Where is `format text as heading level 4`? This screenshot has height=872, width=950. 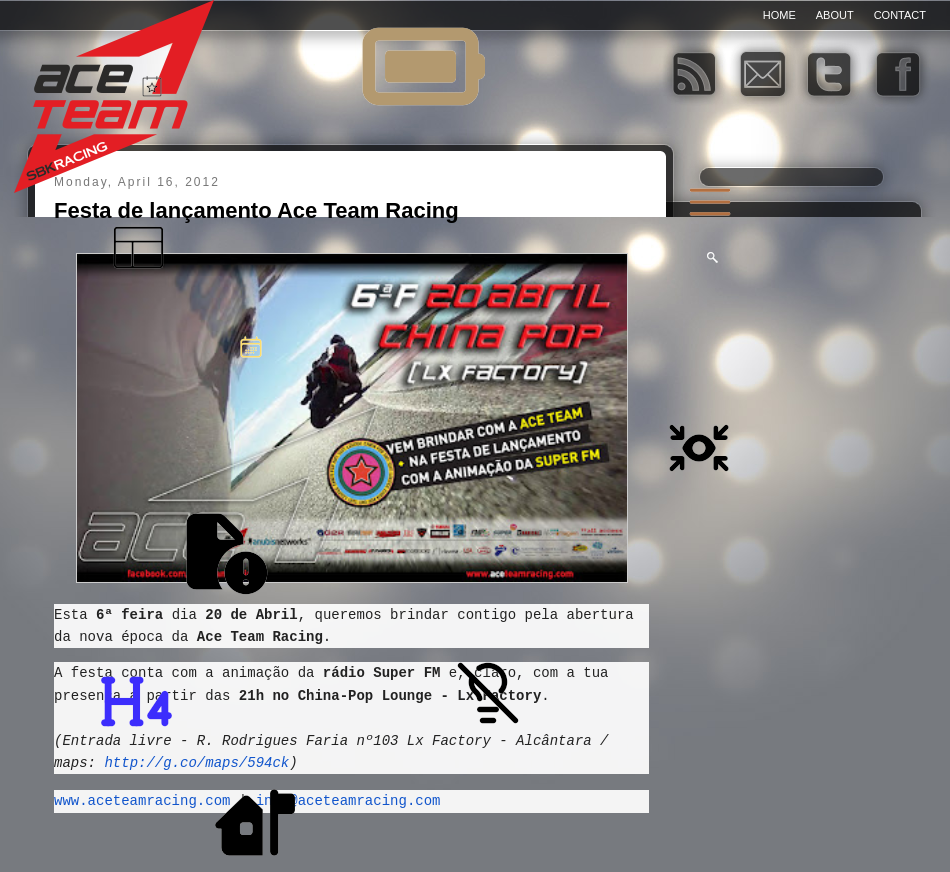 format text as heading level 4 is located at coordinates (136, 701).